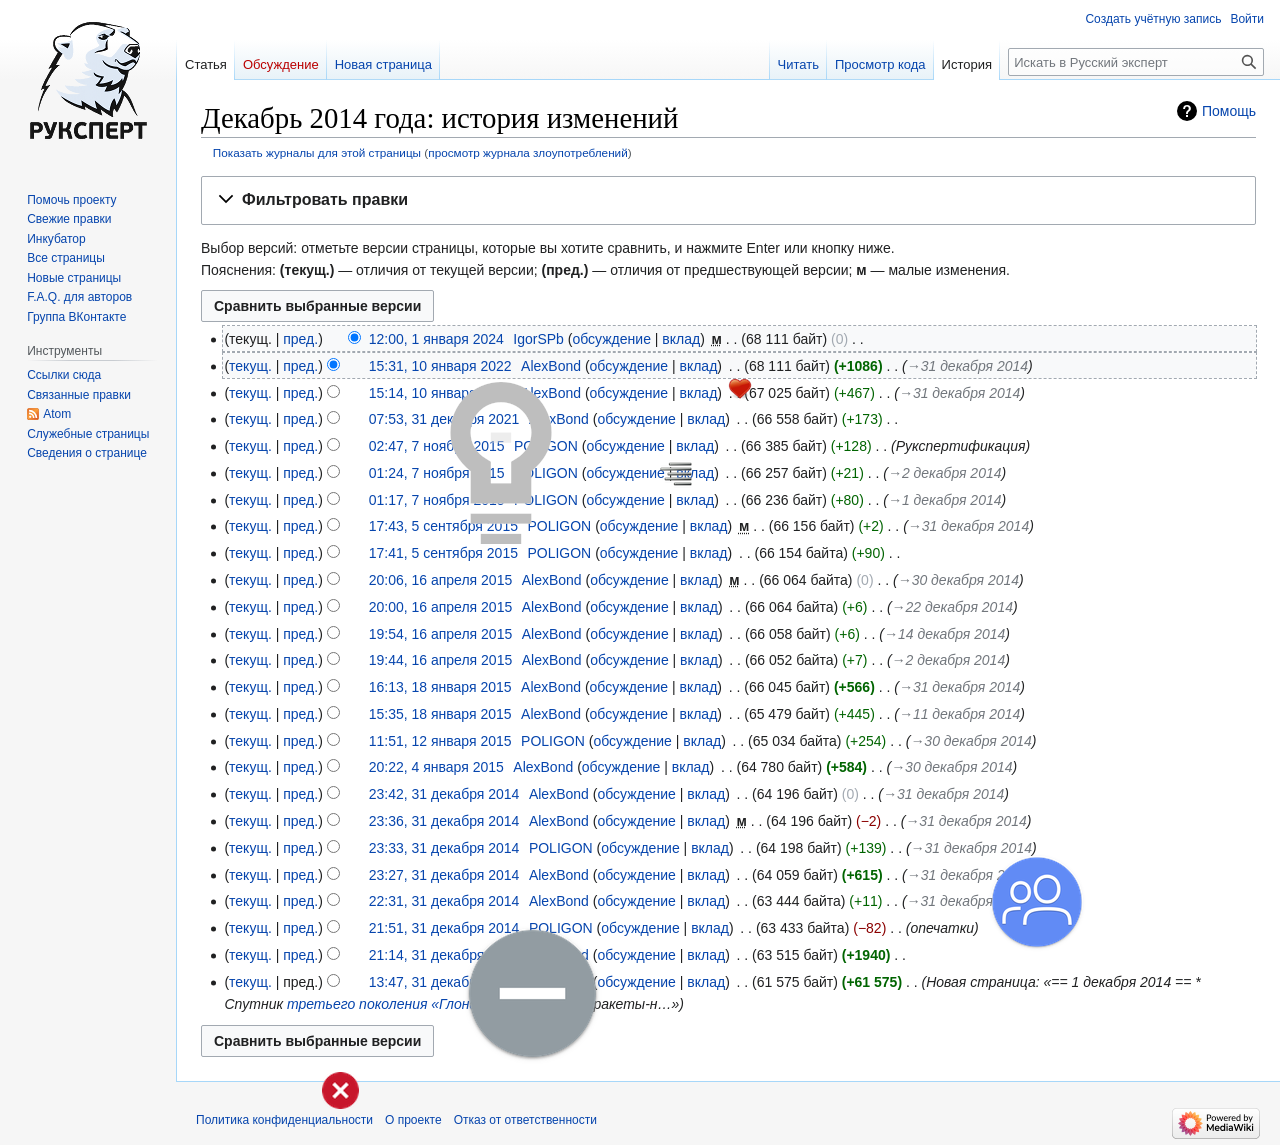 This screenshot has height=1145, width=1280. I want to click on view information or help details, so click(501, 463).